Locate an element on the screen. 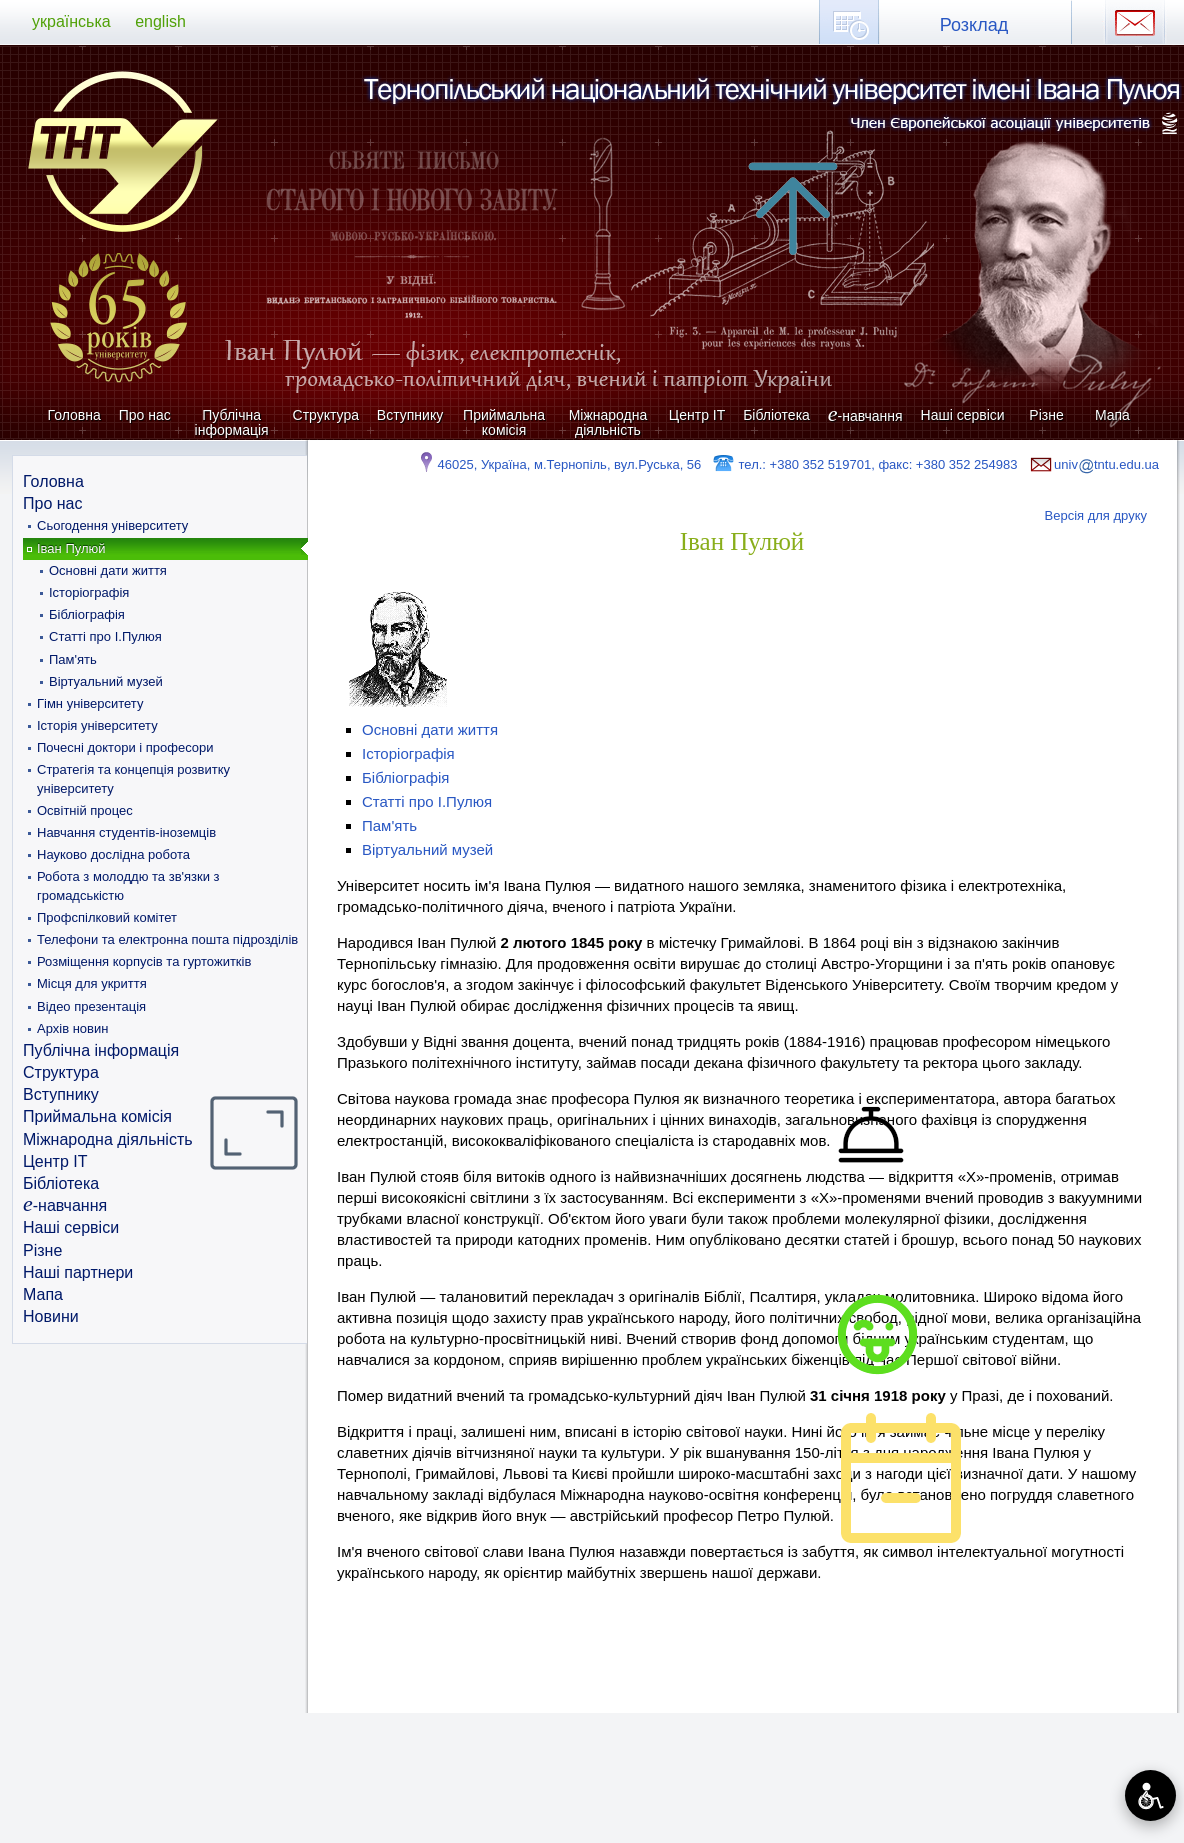 The width and height of the screenshot is (1184, 1843). scroll to top of page is located at coordinates (793, 207).